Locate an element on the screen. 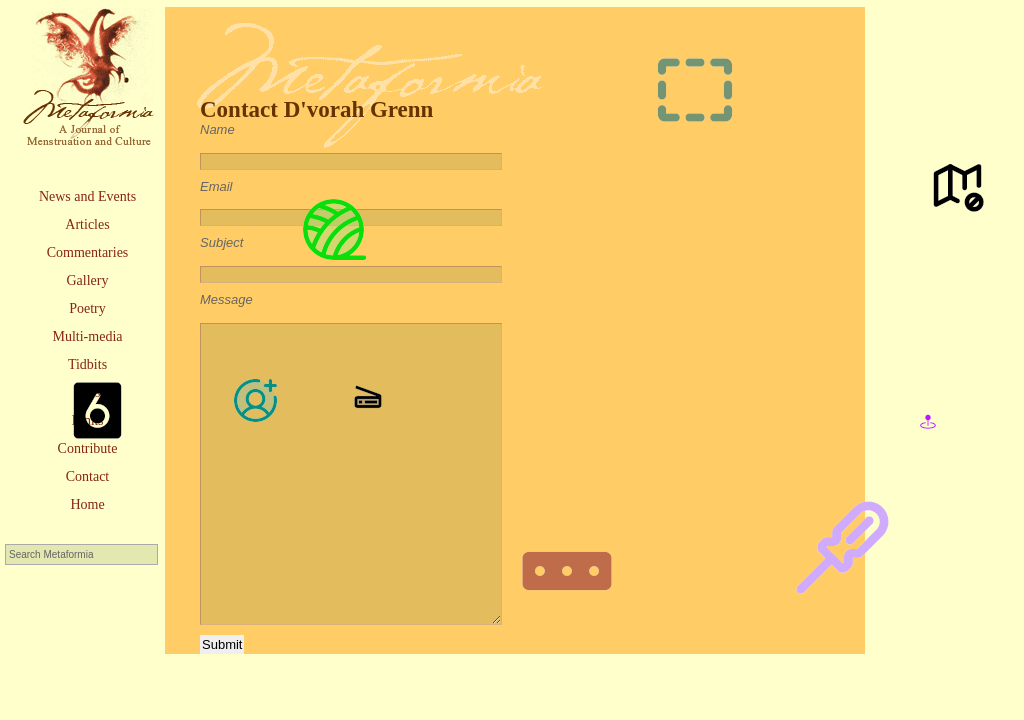  add a new user or contact is located at coordinates (255, 400).